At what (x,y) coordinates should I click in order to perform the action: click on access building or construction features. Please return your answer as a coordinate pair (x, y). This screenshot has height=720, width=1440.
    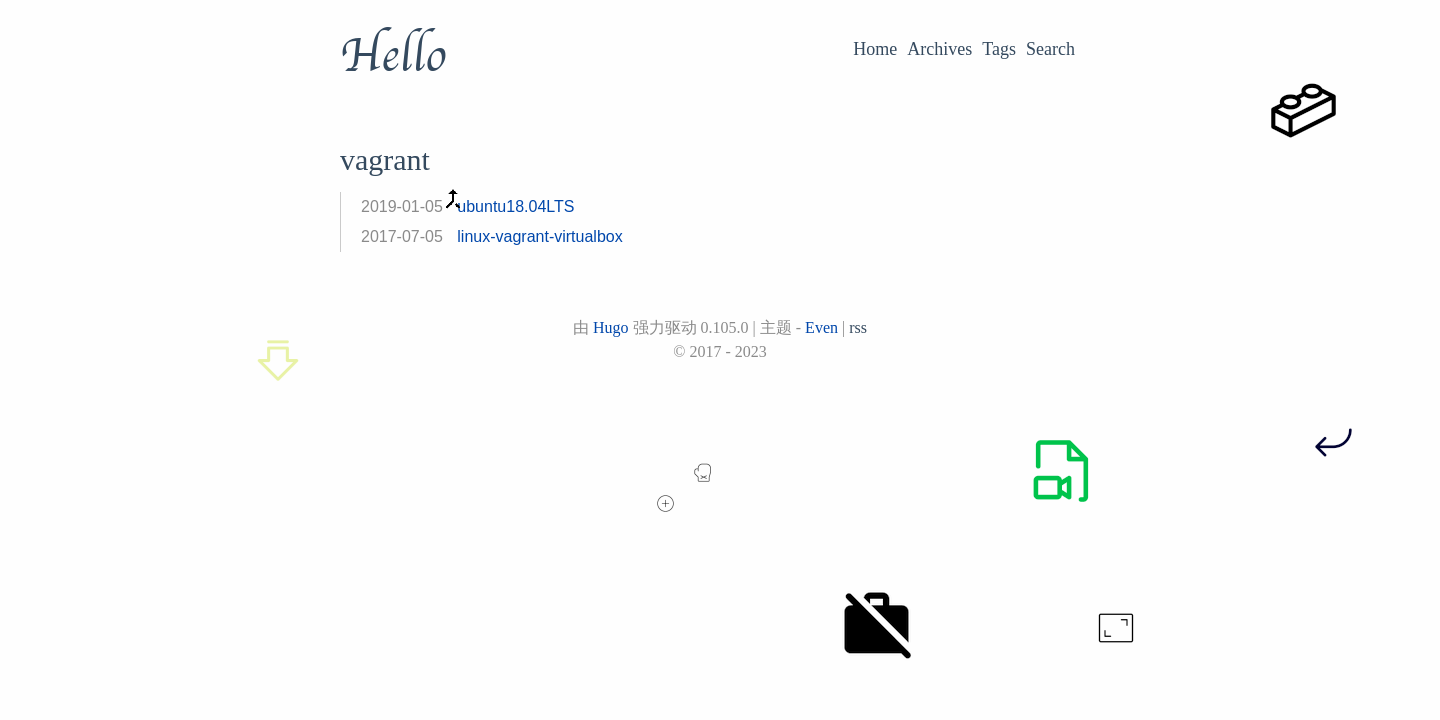
    Looking at the image, I should click on (1303, 109).